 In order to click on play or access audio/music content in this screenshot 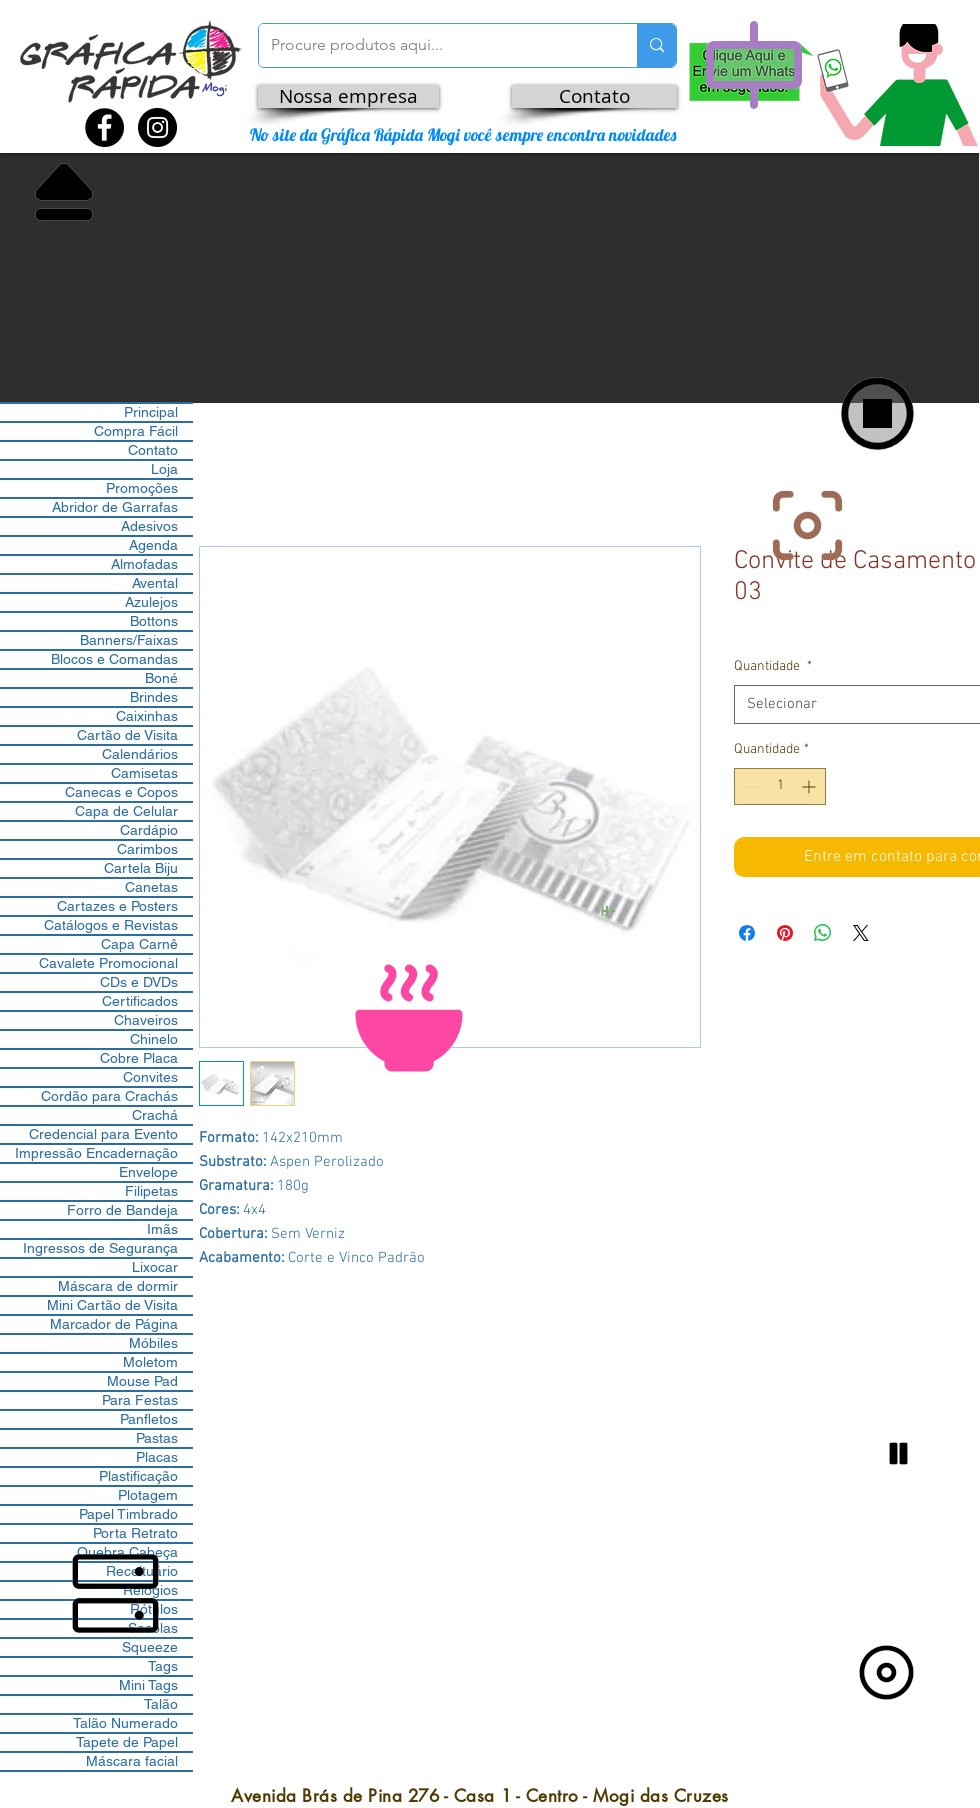, I will do `click(886, 1672)`.